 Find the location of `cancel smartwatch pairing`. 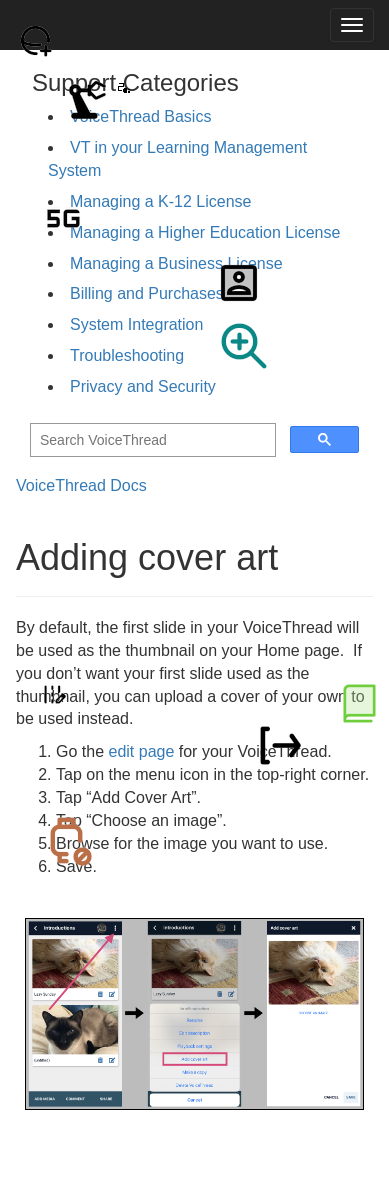

cancel smartwatch pairing is located at coordinates (66, 840).